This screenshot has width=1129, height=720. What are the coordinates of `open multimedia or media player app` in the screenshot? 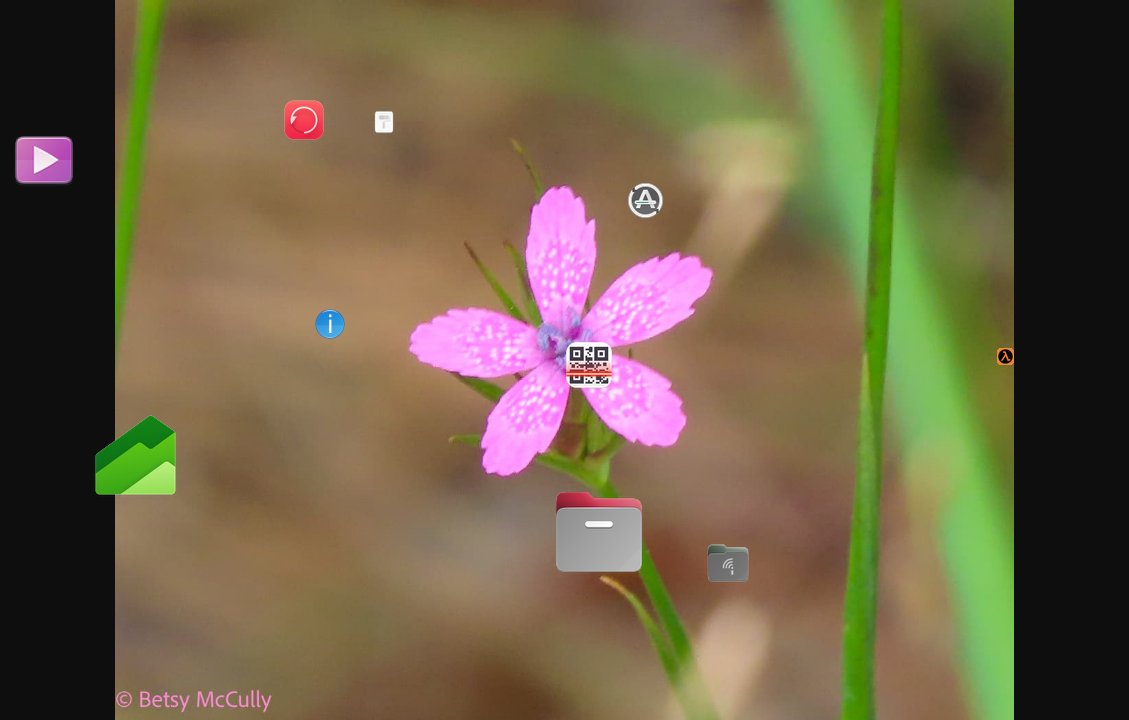 It's located at (44, 160).